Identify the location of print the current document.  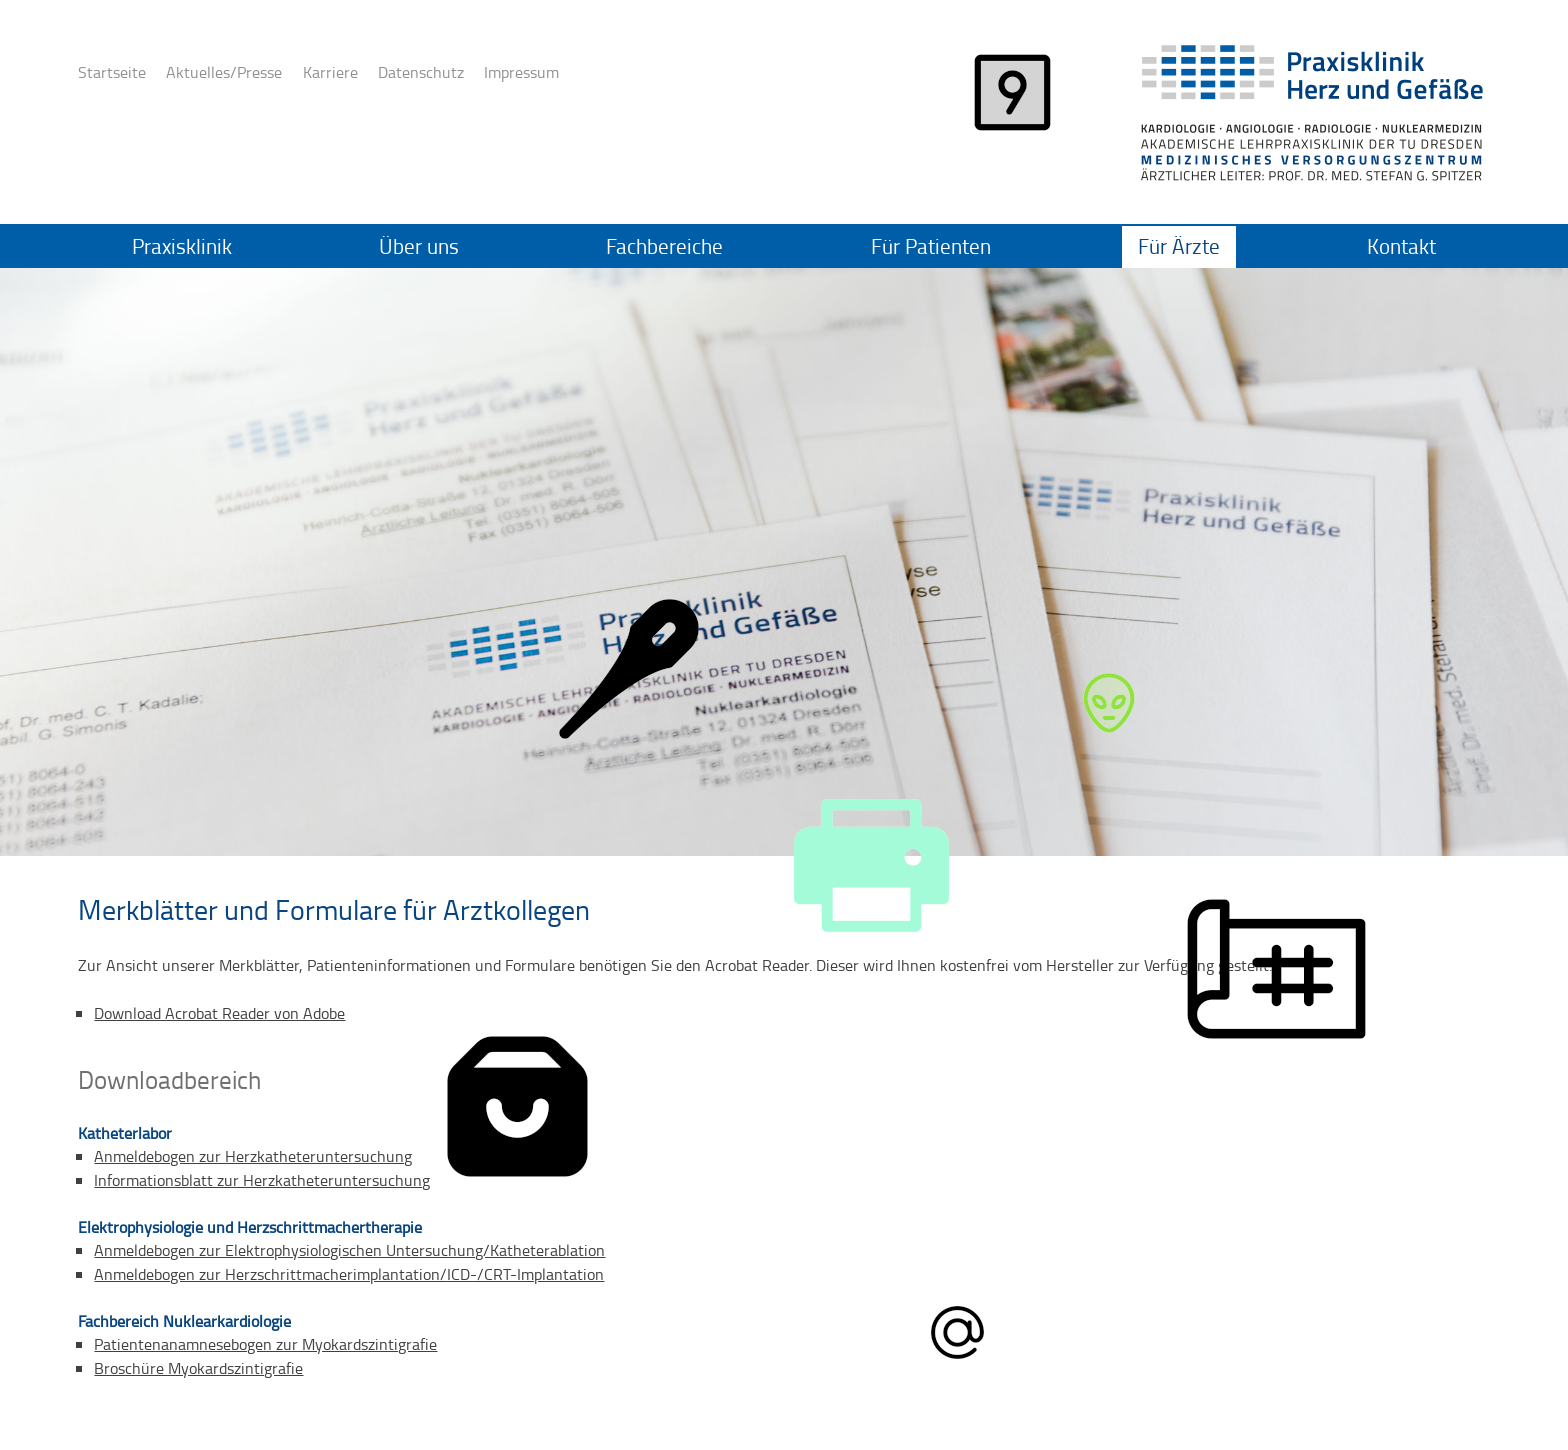
(871, 865).